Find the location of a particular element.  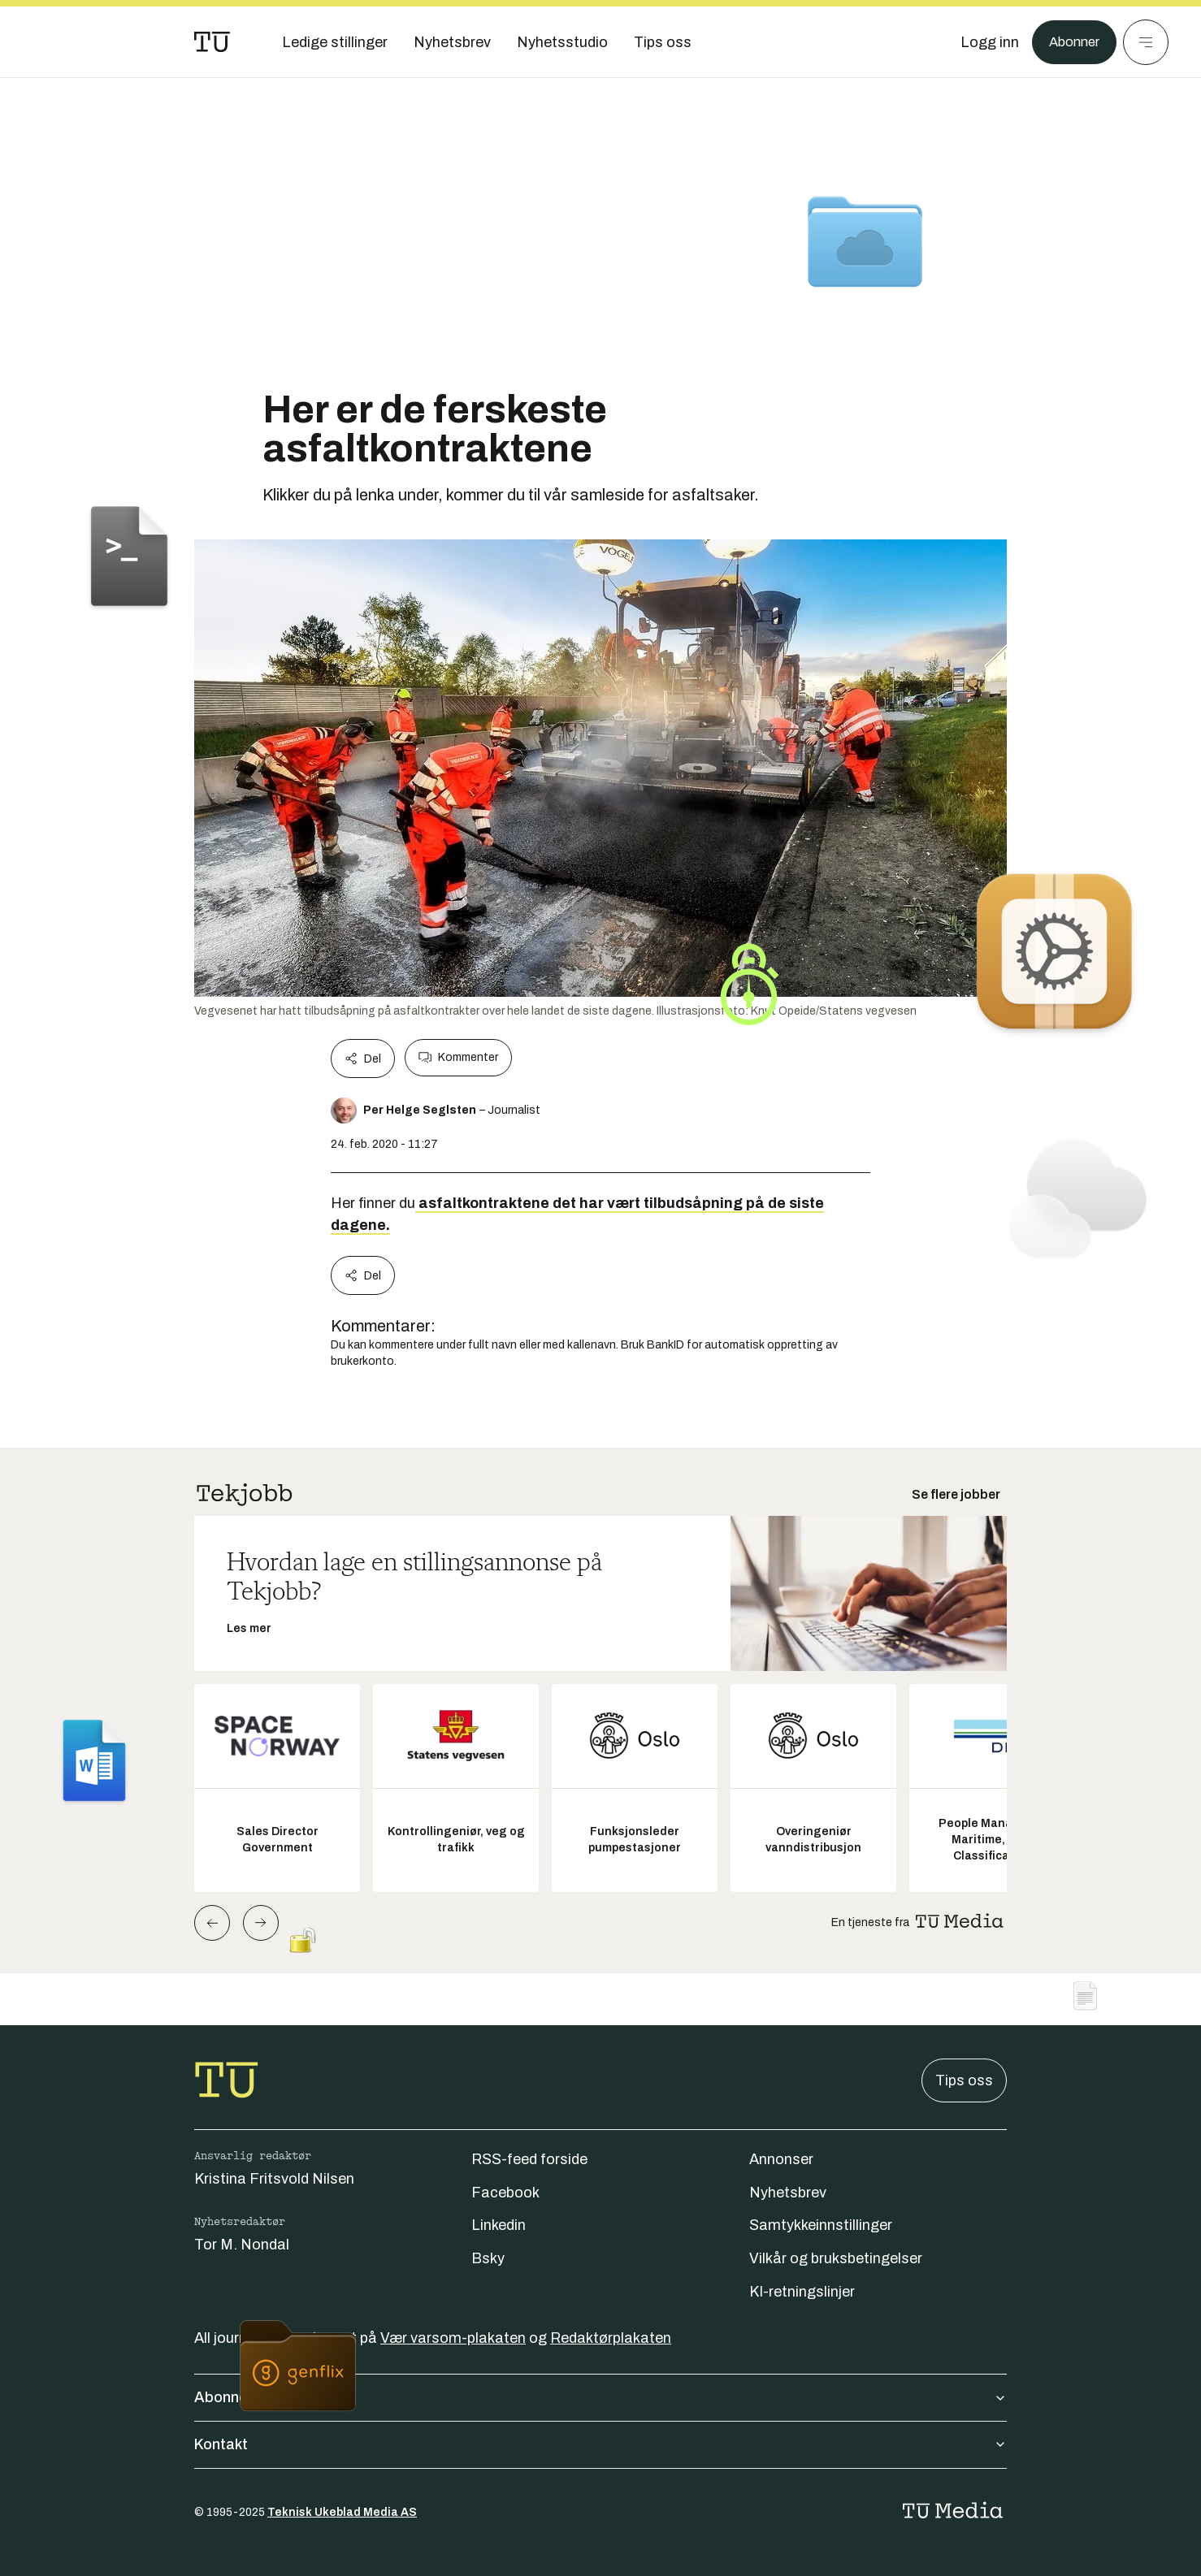

indicates changes are allowed or permissions are unlocked is located at coordinates (302, 1940).